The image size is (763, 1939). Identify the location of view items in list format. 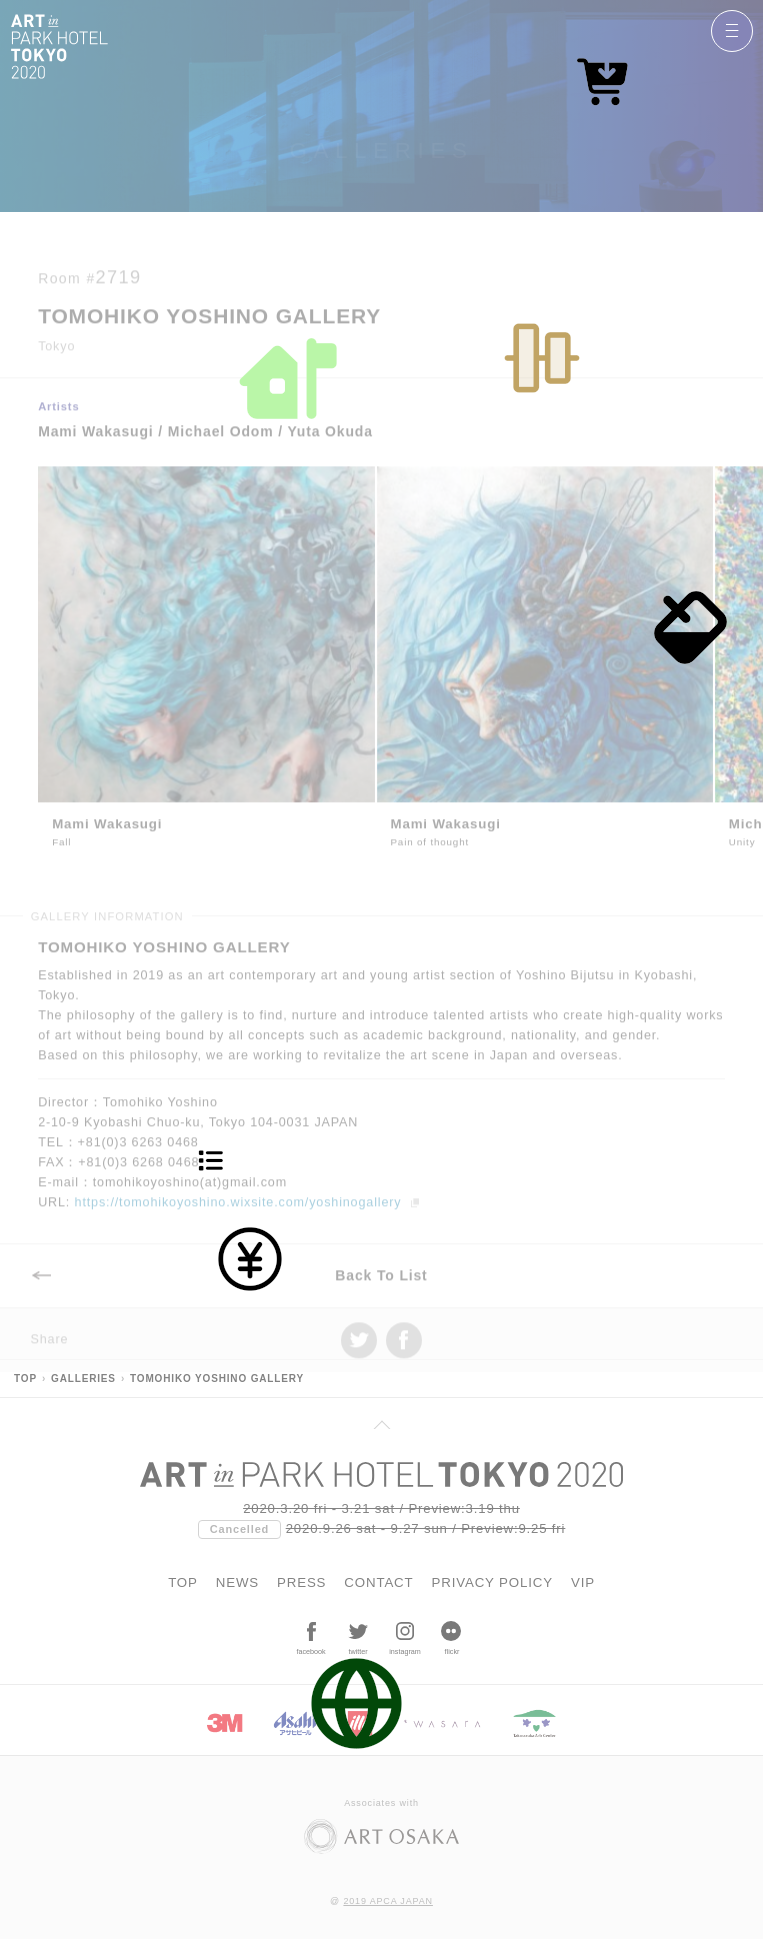
(210, 1160).